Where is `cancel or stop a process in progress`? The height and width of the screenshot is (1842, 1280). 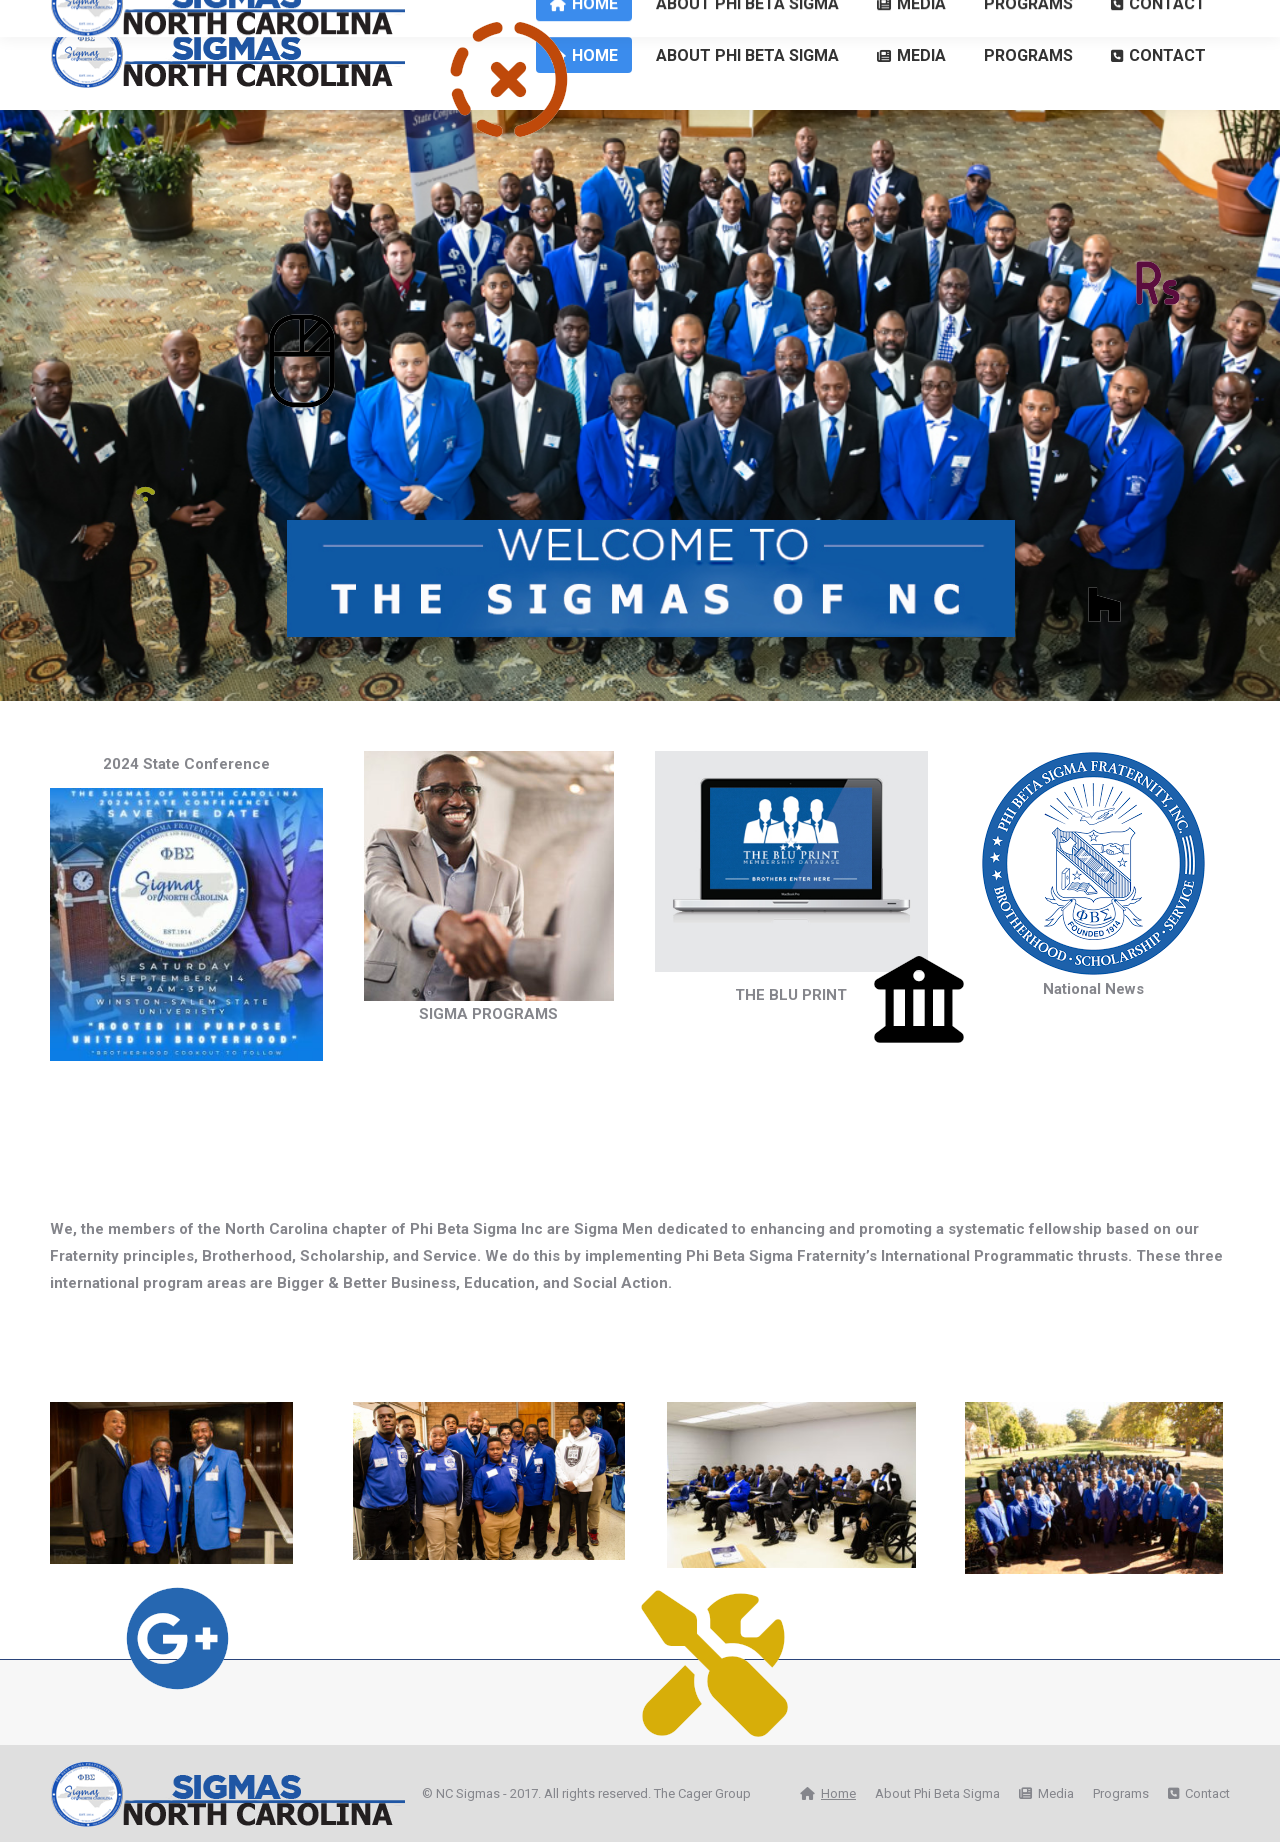
cancel or stop a process in progress is located at coordinates (508, 79).